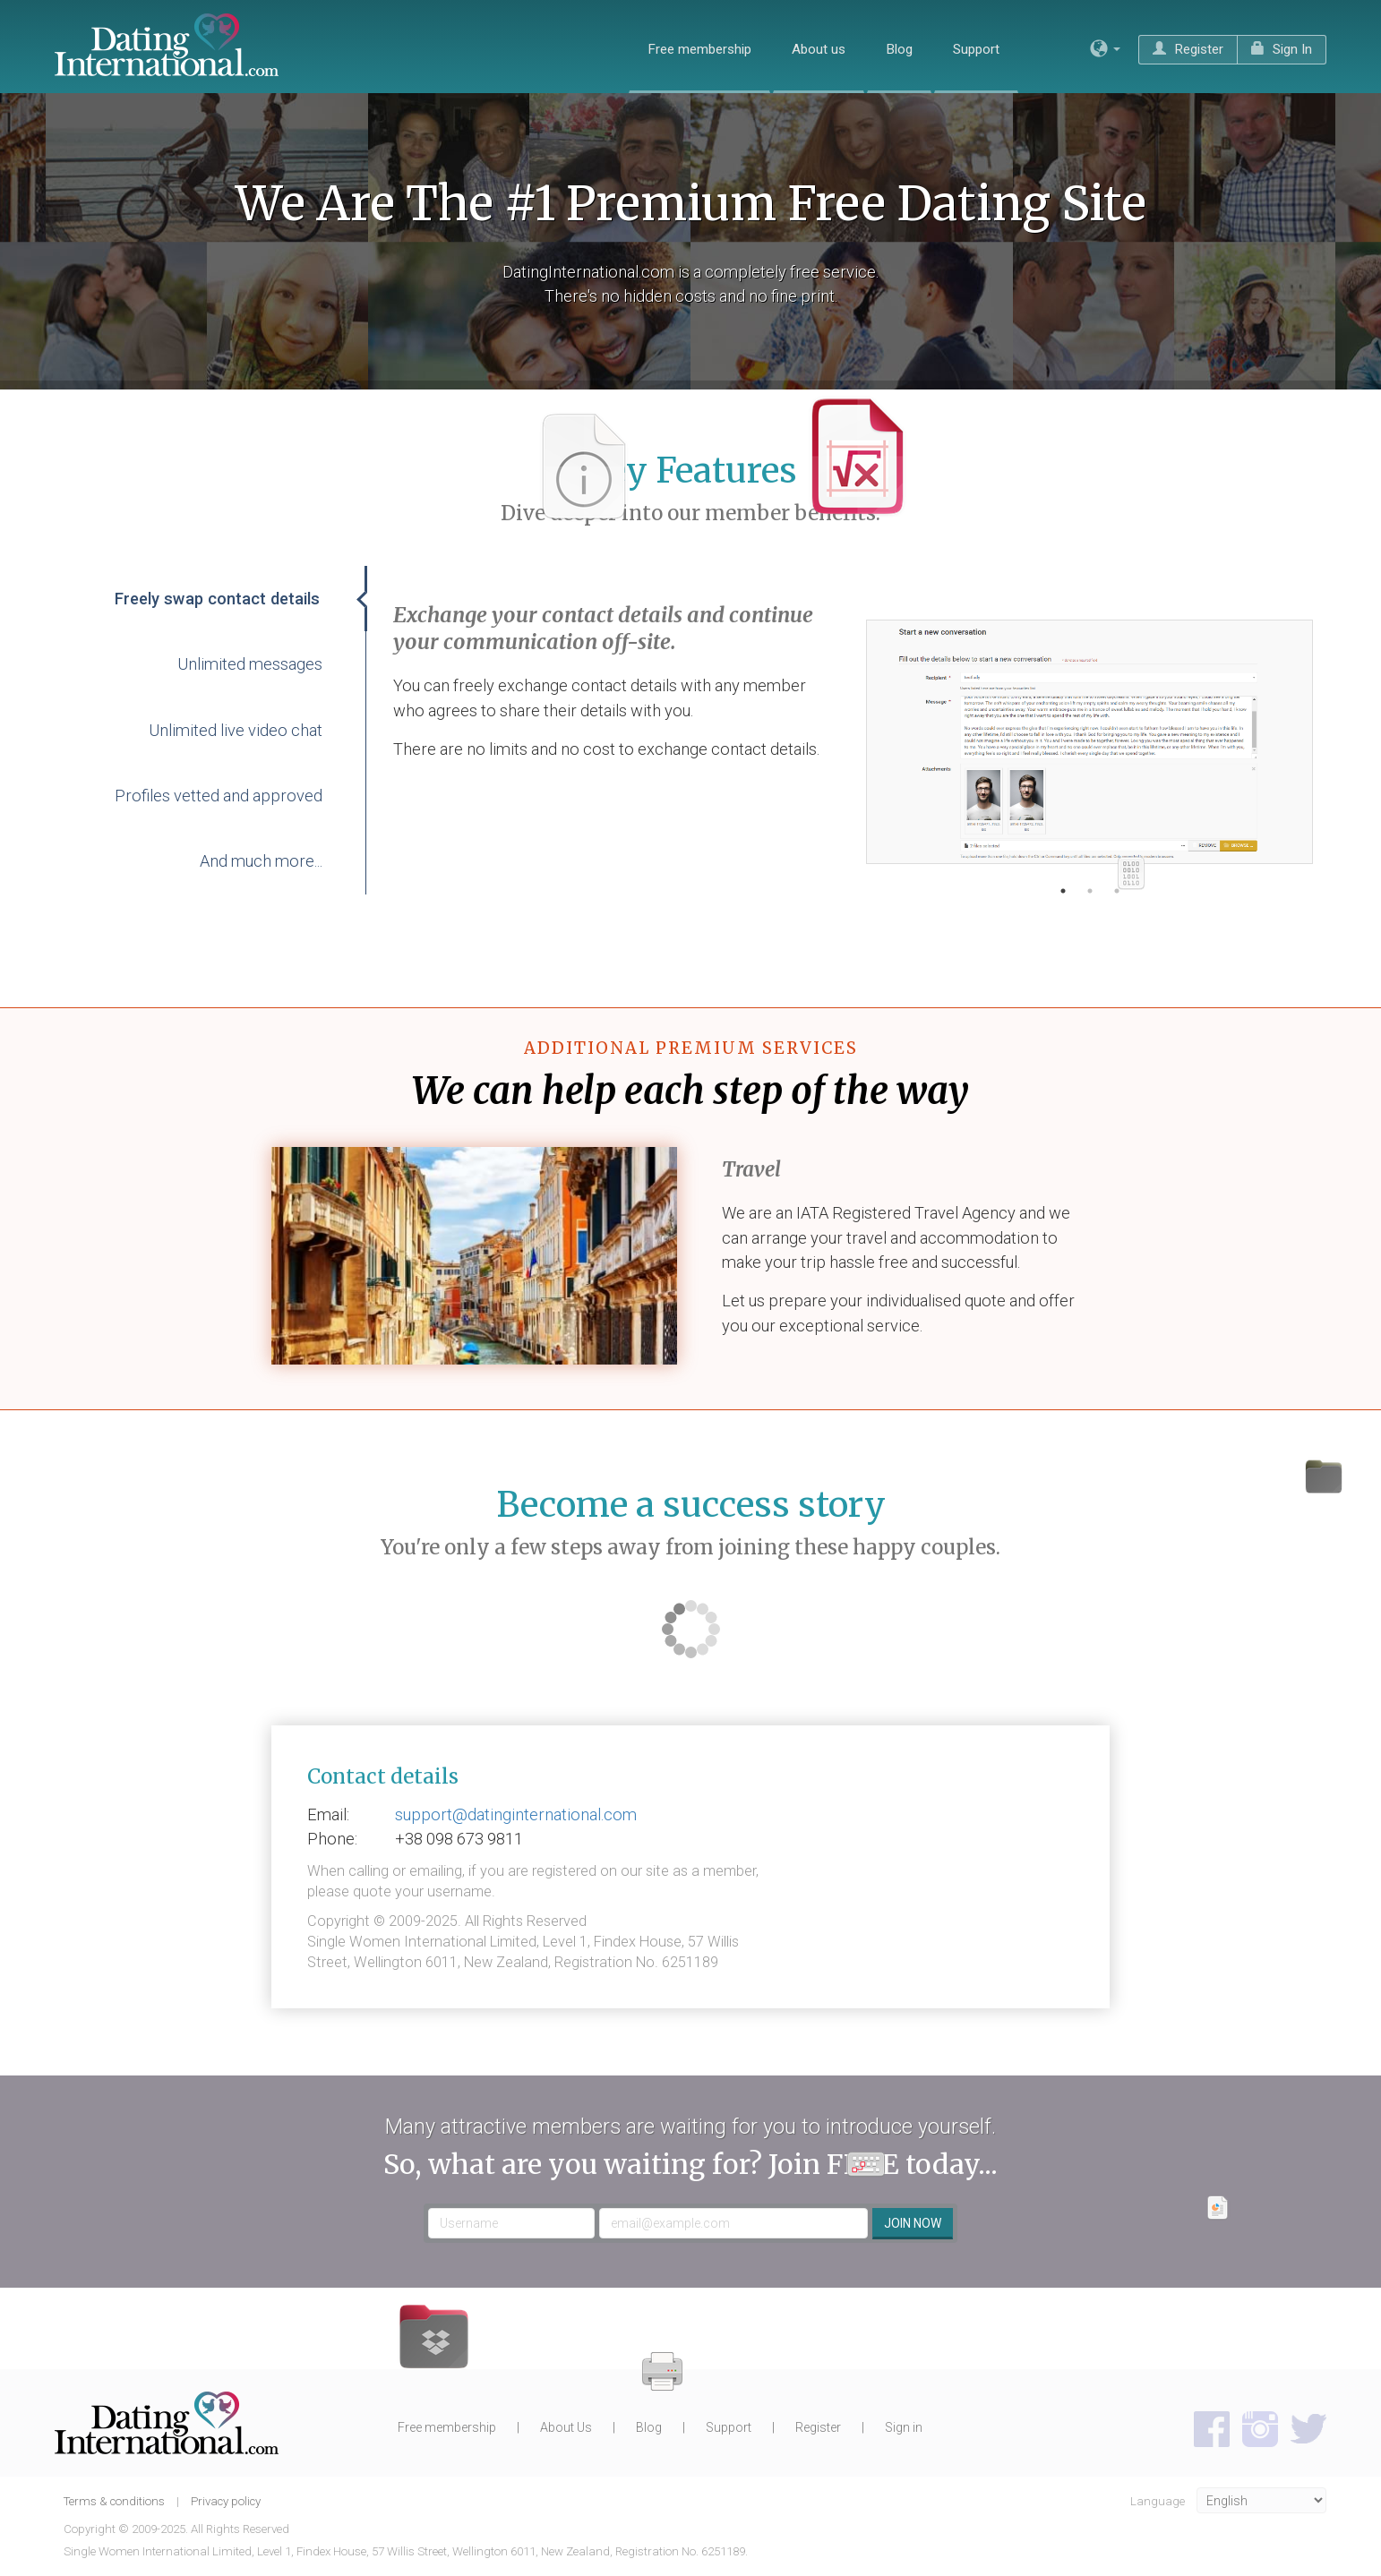 Image resolution: width=1381 pixels, height=2576 pixels. Describe the element at coordinates (866, 2164) in the screenshot. I see `configure keyboard shortcuts` at that location.